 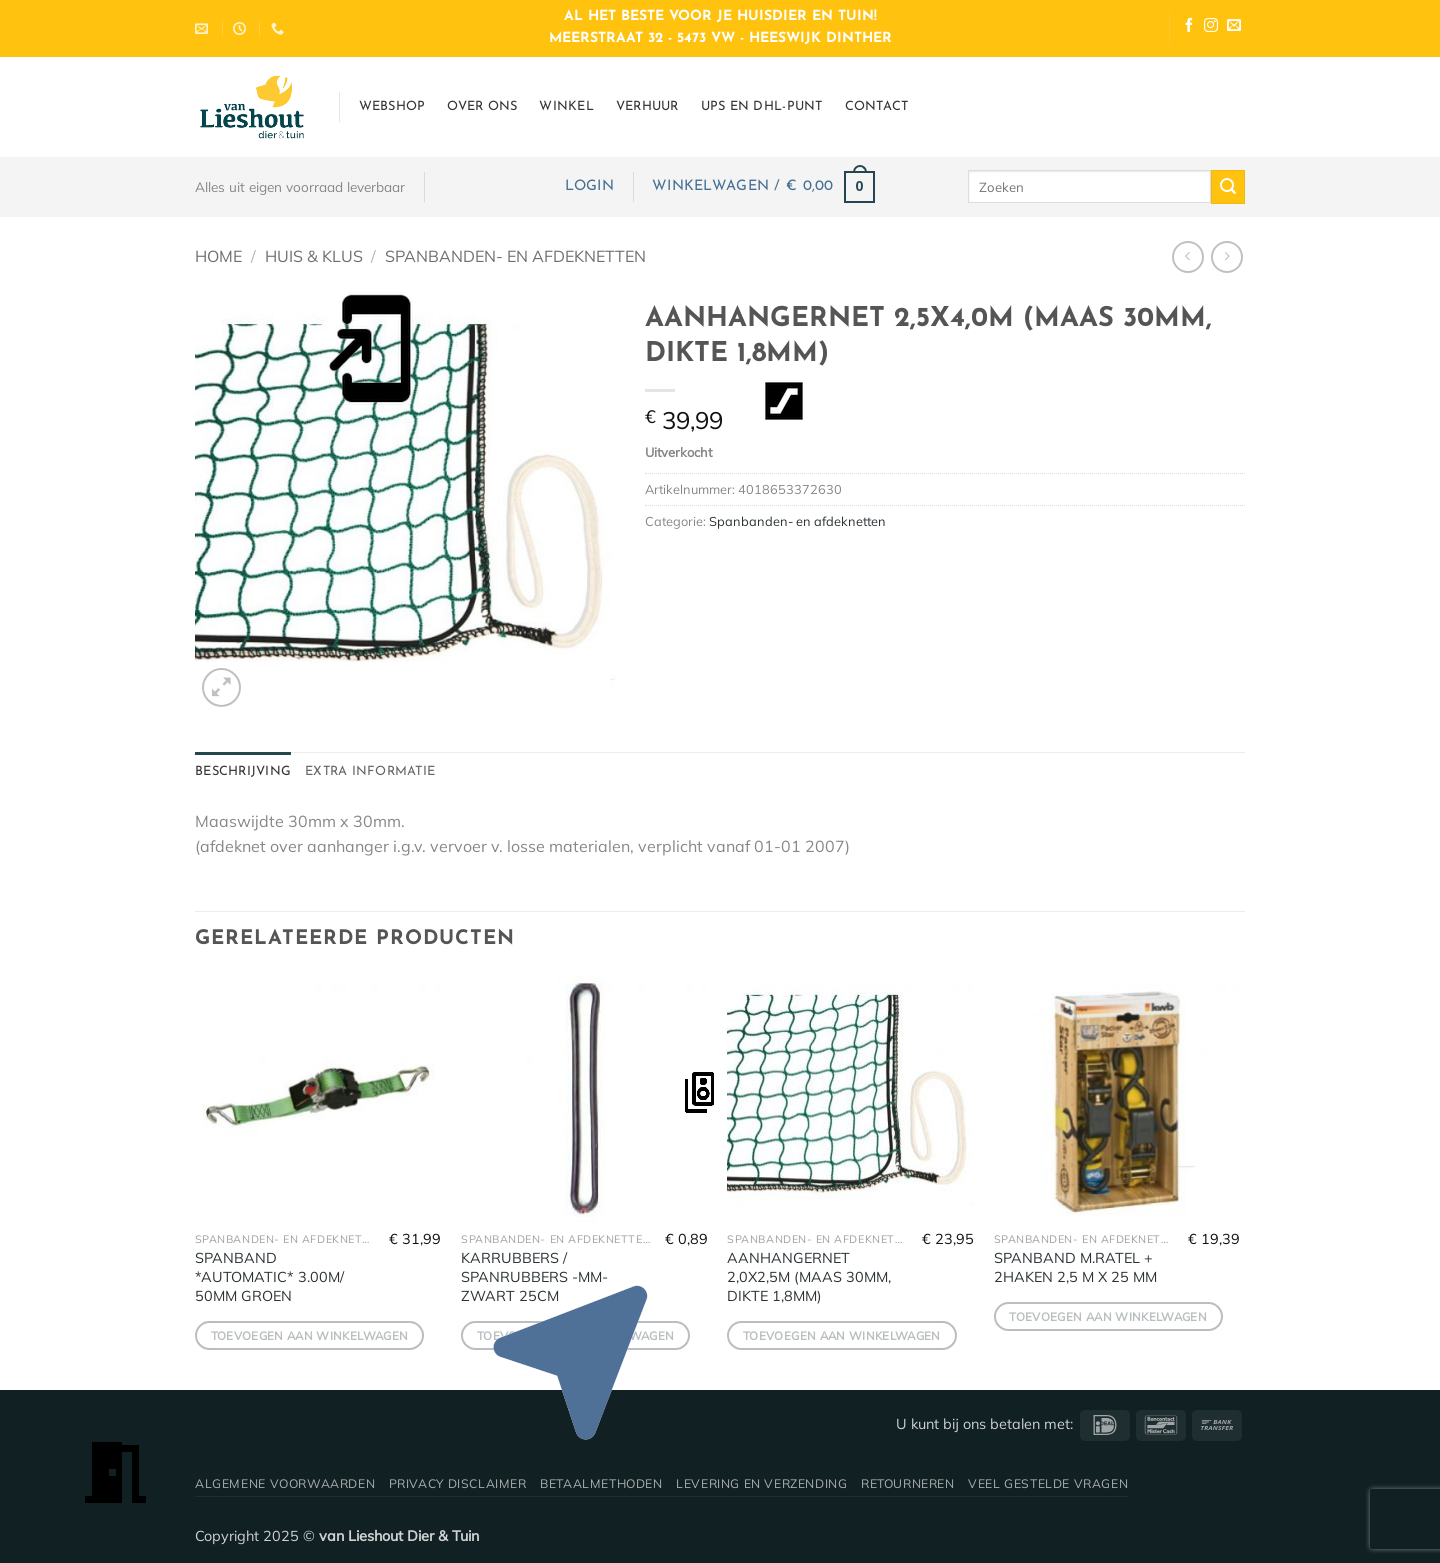 I want to click on navigate to your current location, so click(x=575, y=1357).